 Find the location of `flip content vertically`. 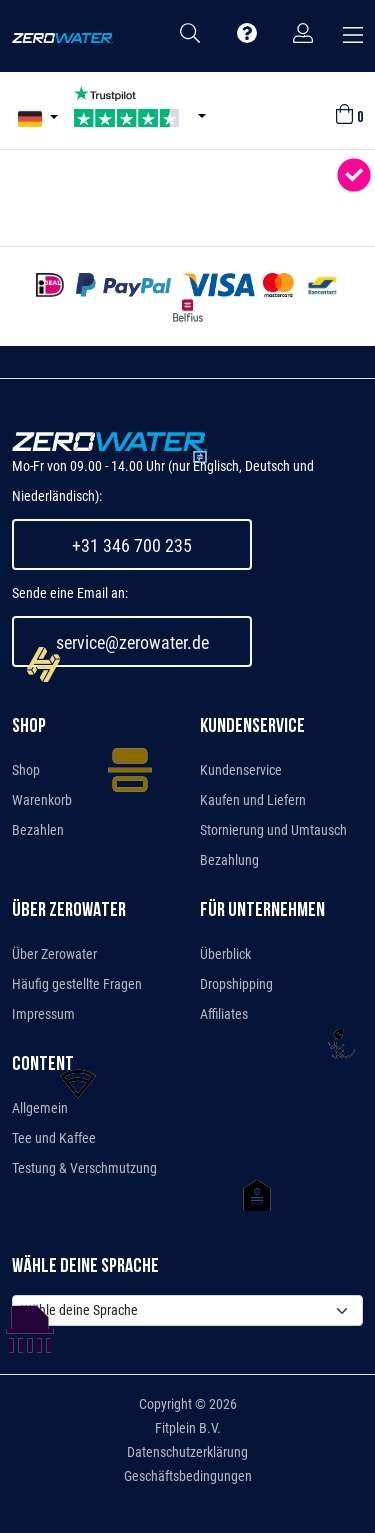

flip content vertically is located at coordinates (130, 770).